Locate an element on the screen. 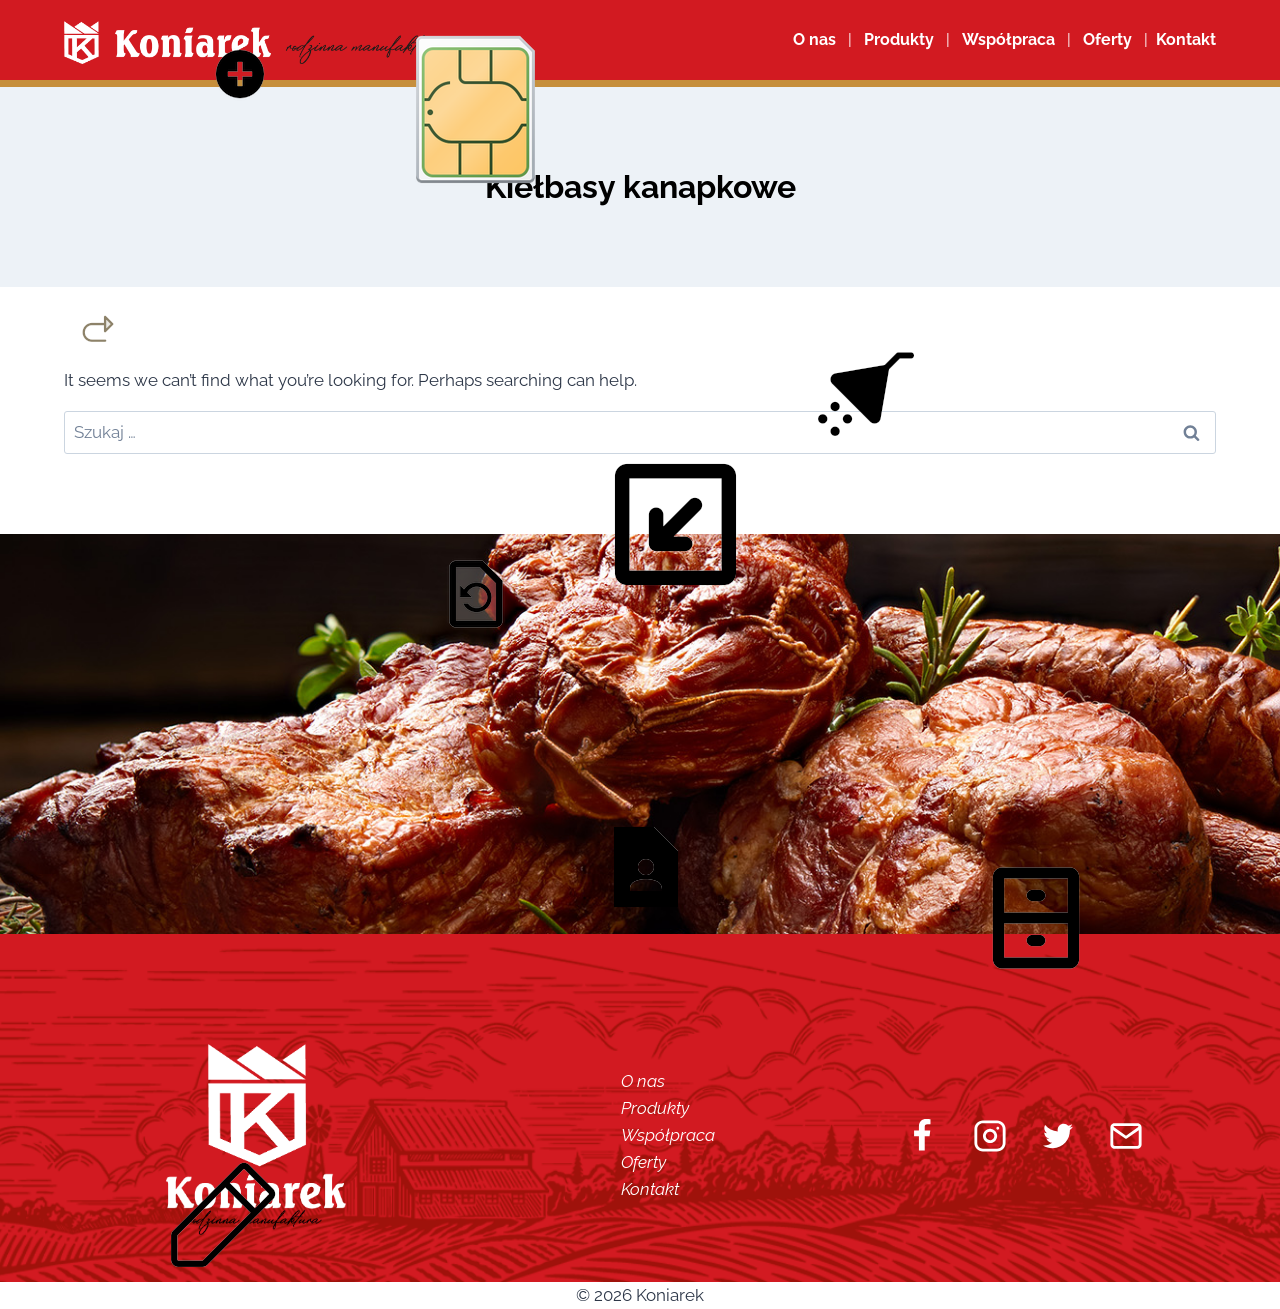 The height and width of the screenshot is (1309, 1280). redo last action is located at coordinates (98, 330).